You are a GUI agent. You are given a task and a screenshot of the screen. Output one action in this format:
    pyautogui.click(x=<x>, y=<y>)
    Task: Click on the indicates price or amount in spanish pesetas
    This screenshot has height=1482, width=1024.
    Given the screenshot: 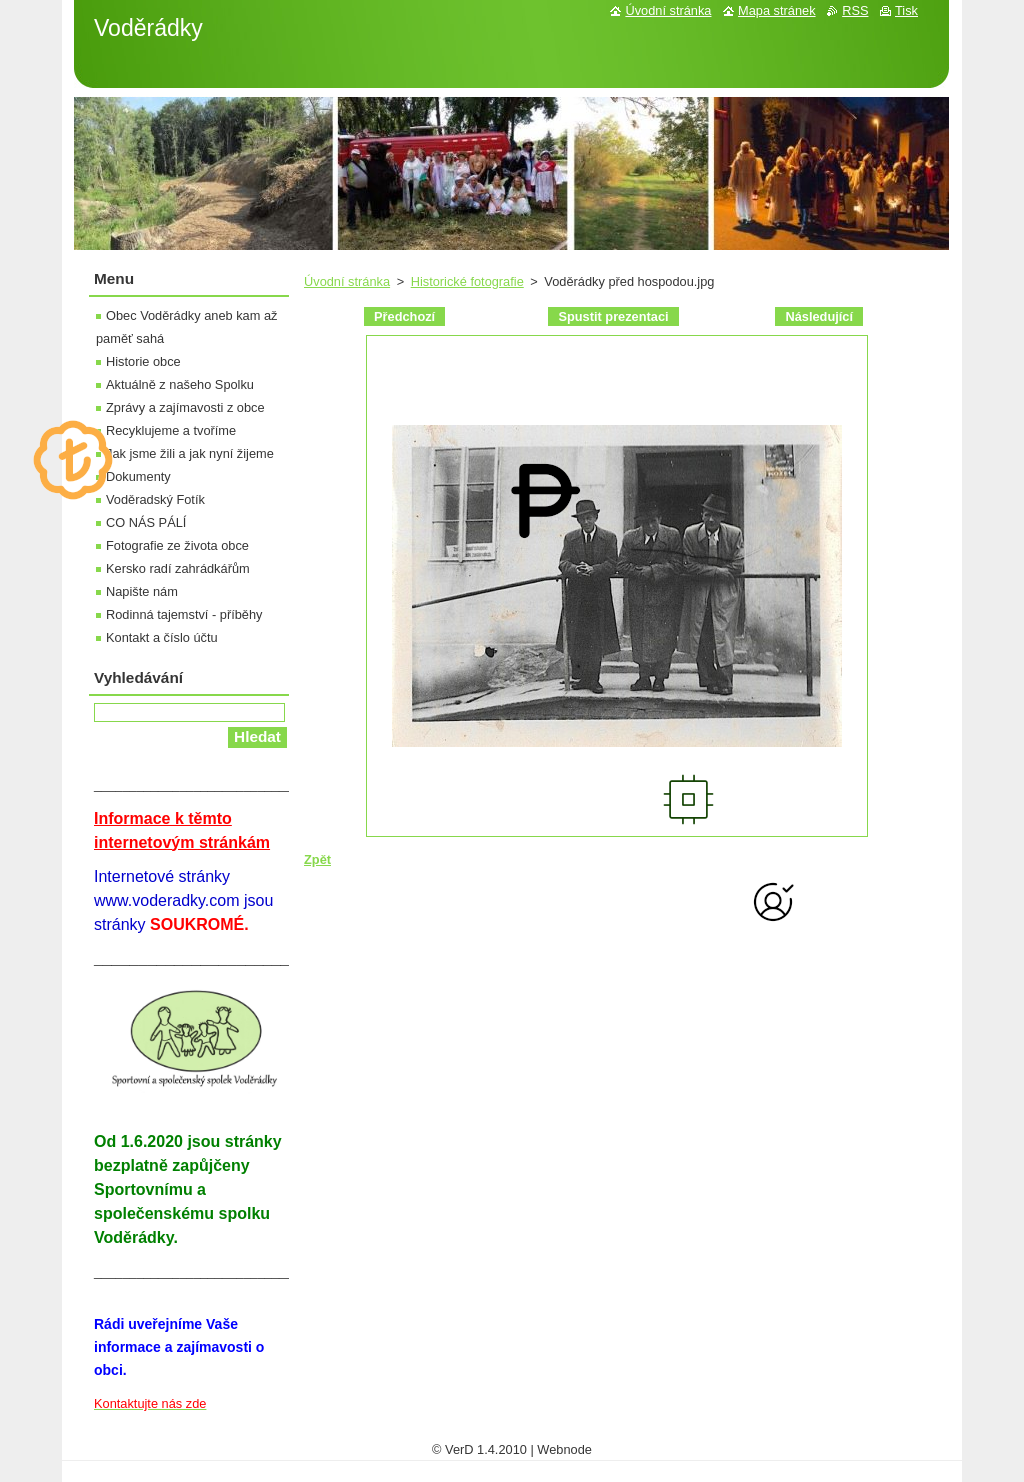 What is the action you would take?
    pyautogui.click(x=543, y=501)
    